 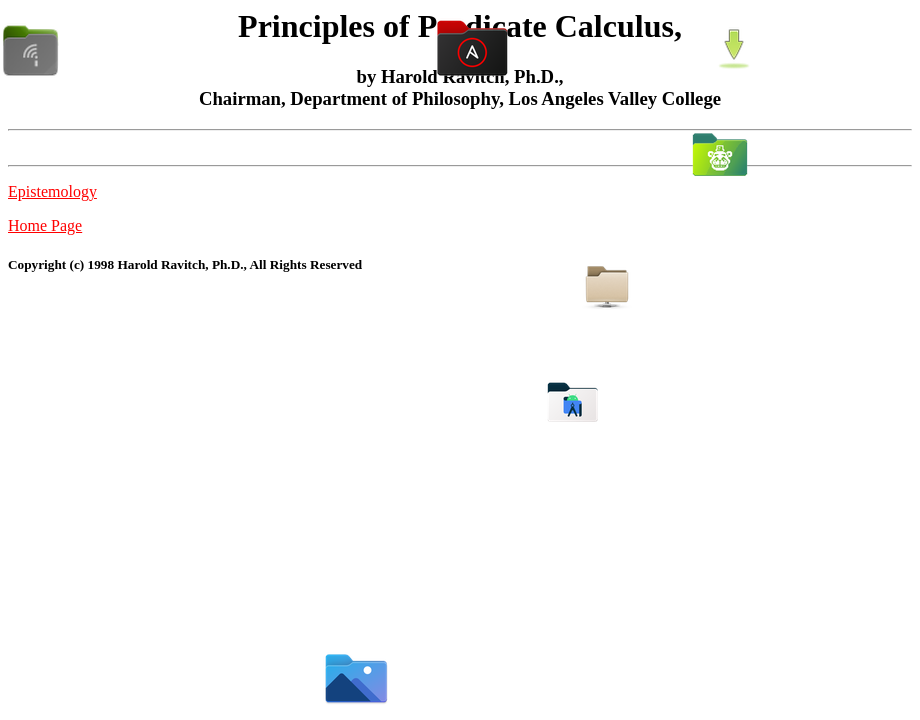 What do you see at coordinates (30, 50) in the screenshot?
I see `open insync cloud sync folder` at bounding box center [30, 50].